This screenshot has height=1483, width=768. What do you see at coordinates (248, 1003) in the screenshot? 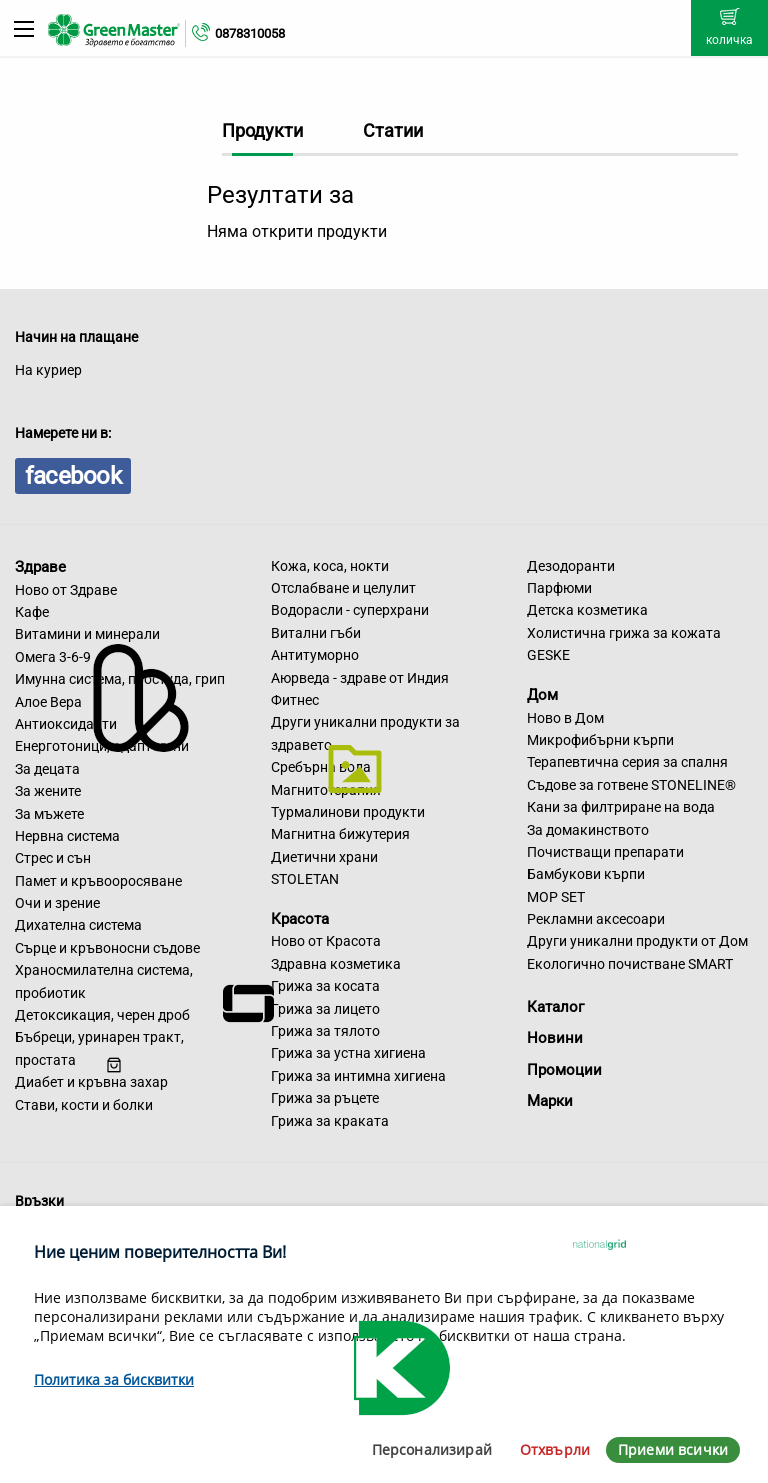
I see `open google tv app` at bounding box center [248, 1003].